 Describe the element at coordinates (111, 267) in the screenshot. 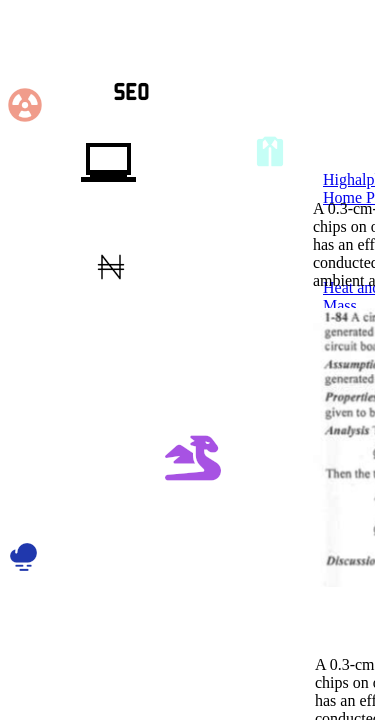

I see `indicates Nigerian naira currency` at that location.